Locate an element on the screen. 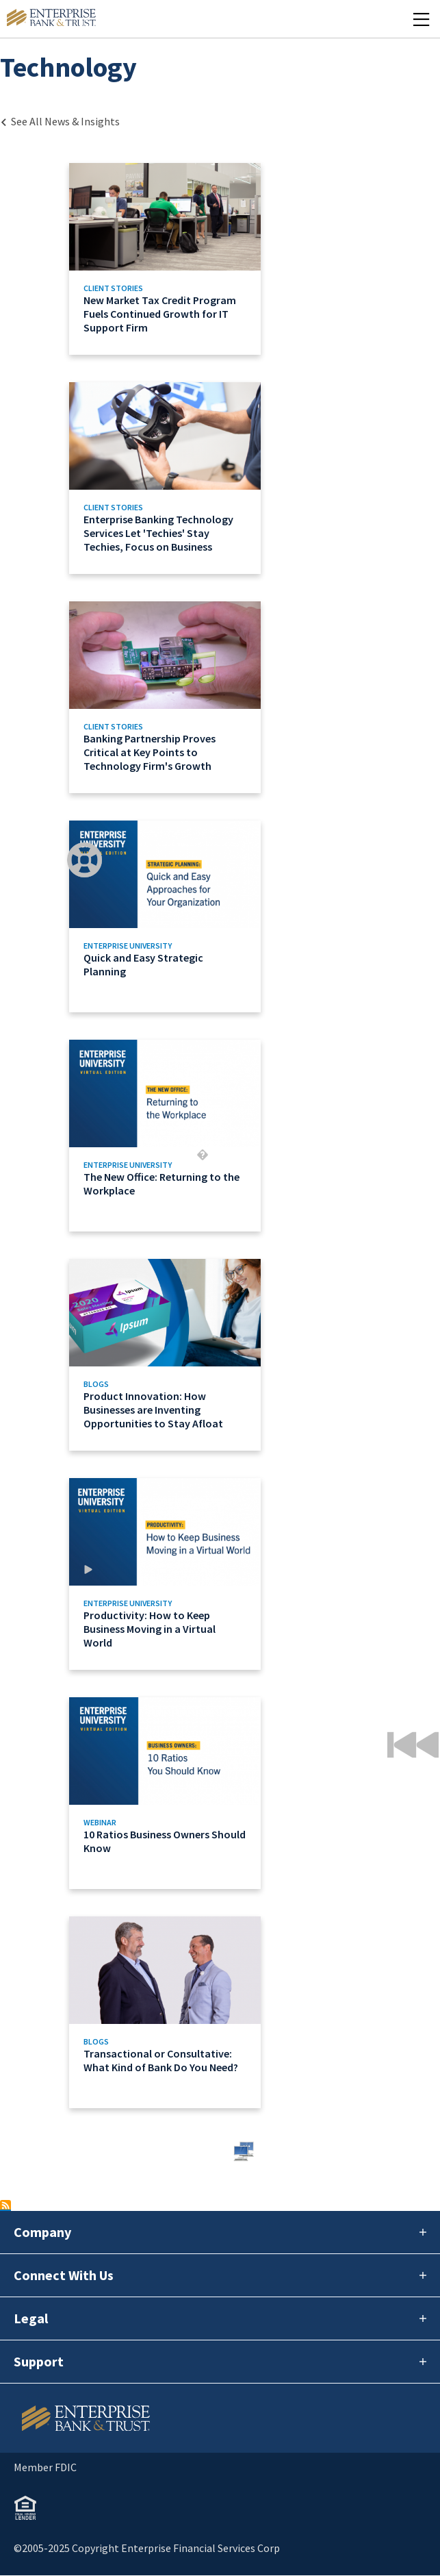 This screenshot has height=2576, width=440. start media playback is located at coordinates (88, 1569).